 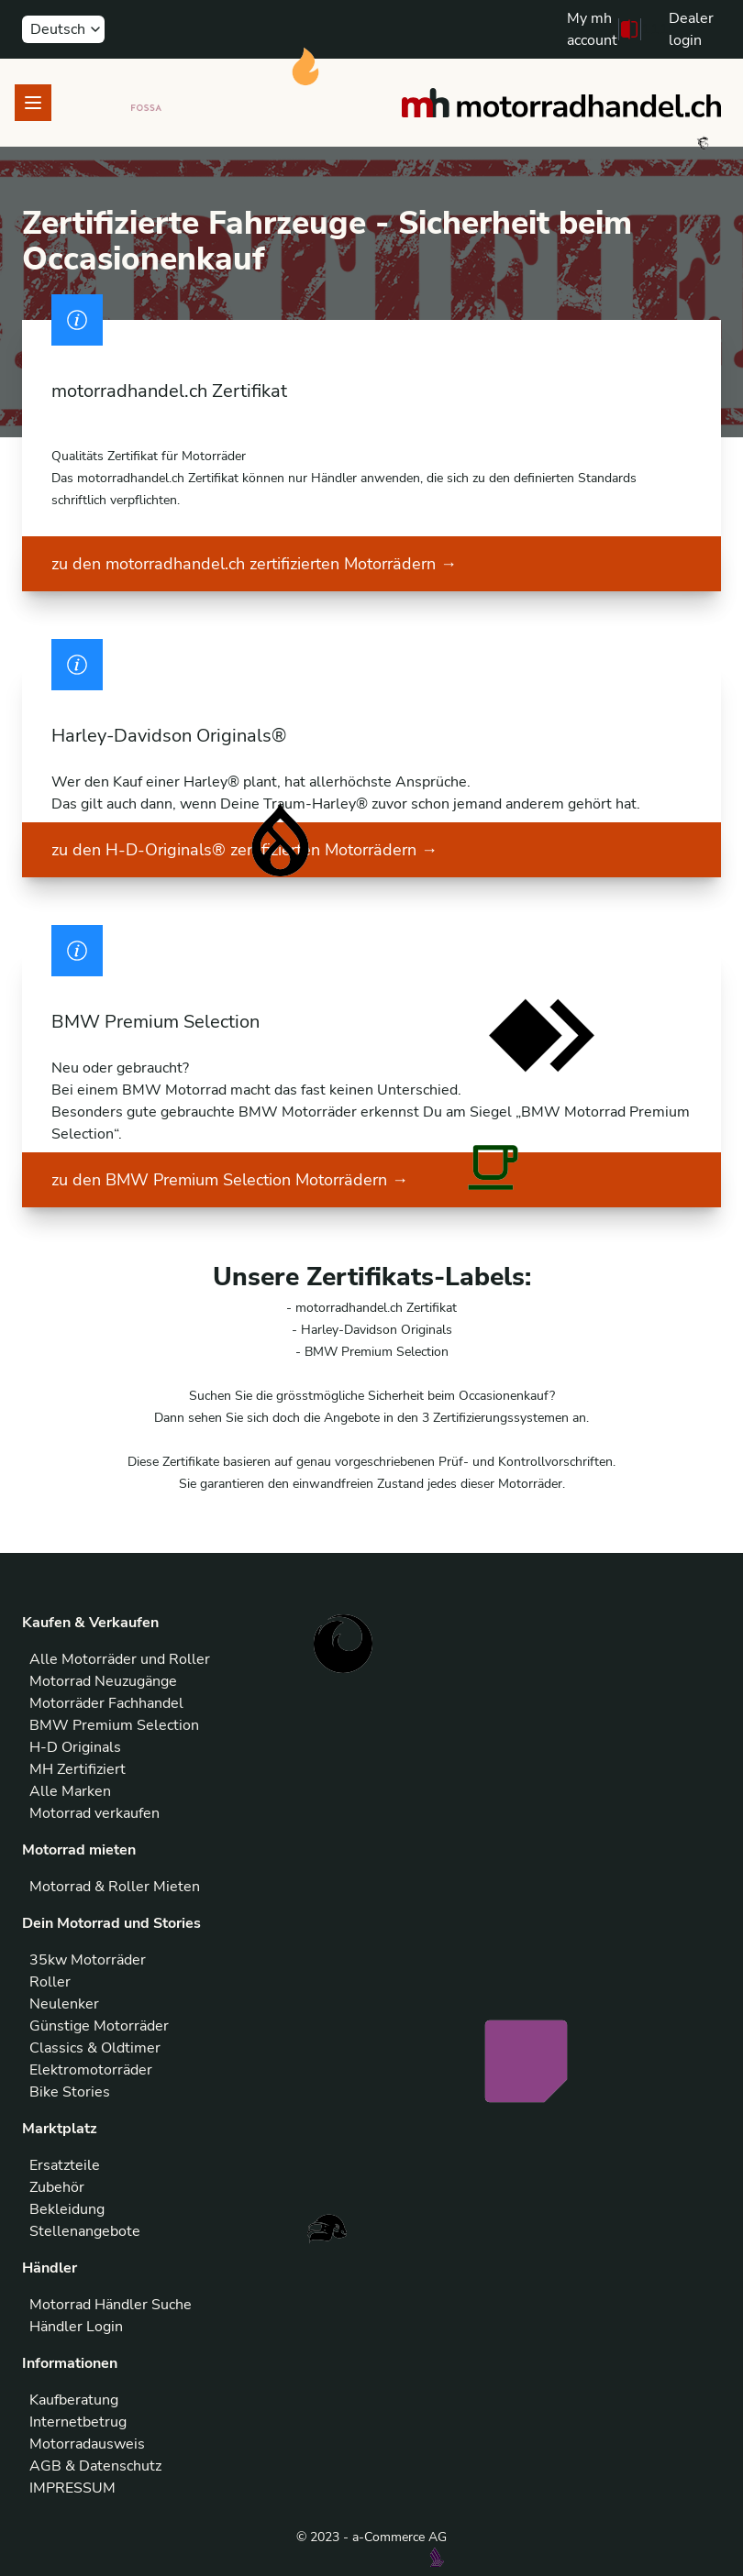 I want to click on fossa software compliance and licensing platform logo, so click(x=146, y=107).